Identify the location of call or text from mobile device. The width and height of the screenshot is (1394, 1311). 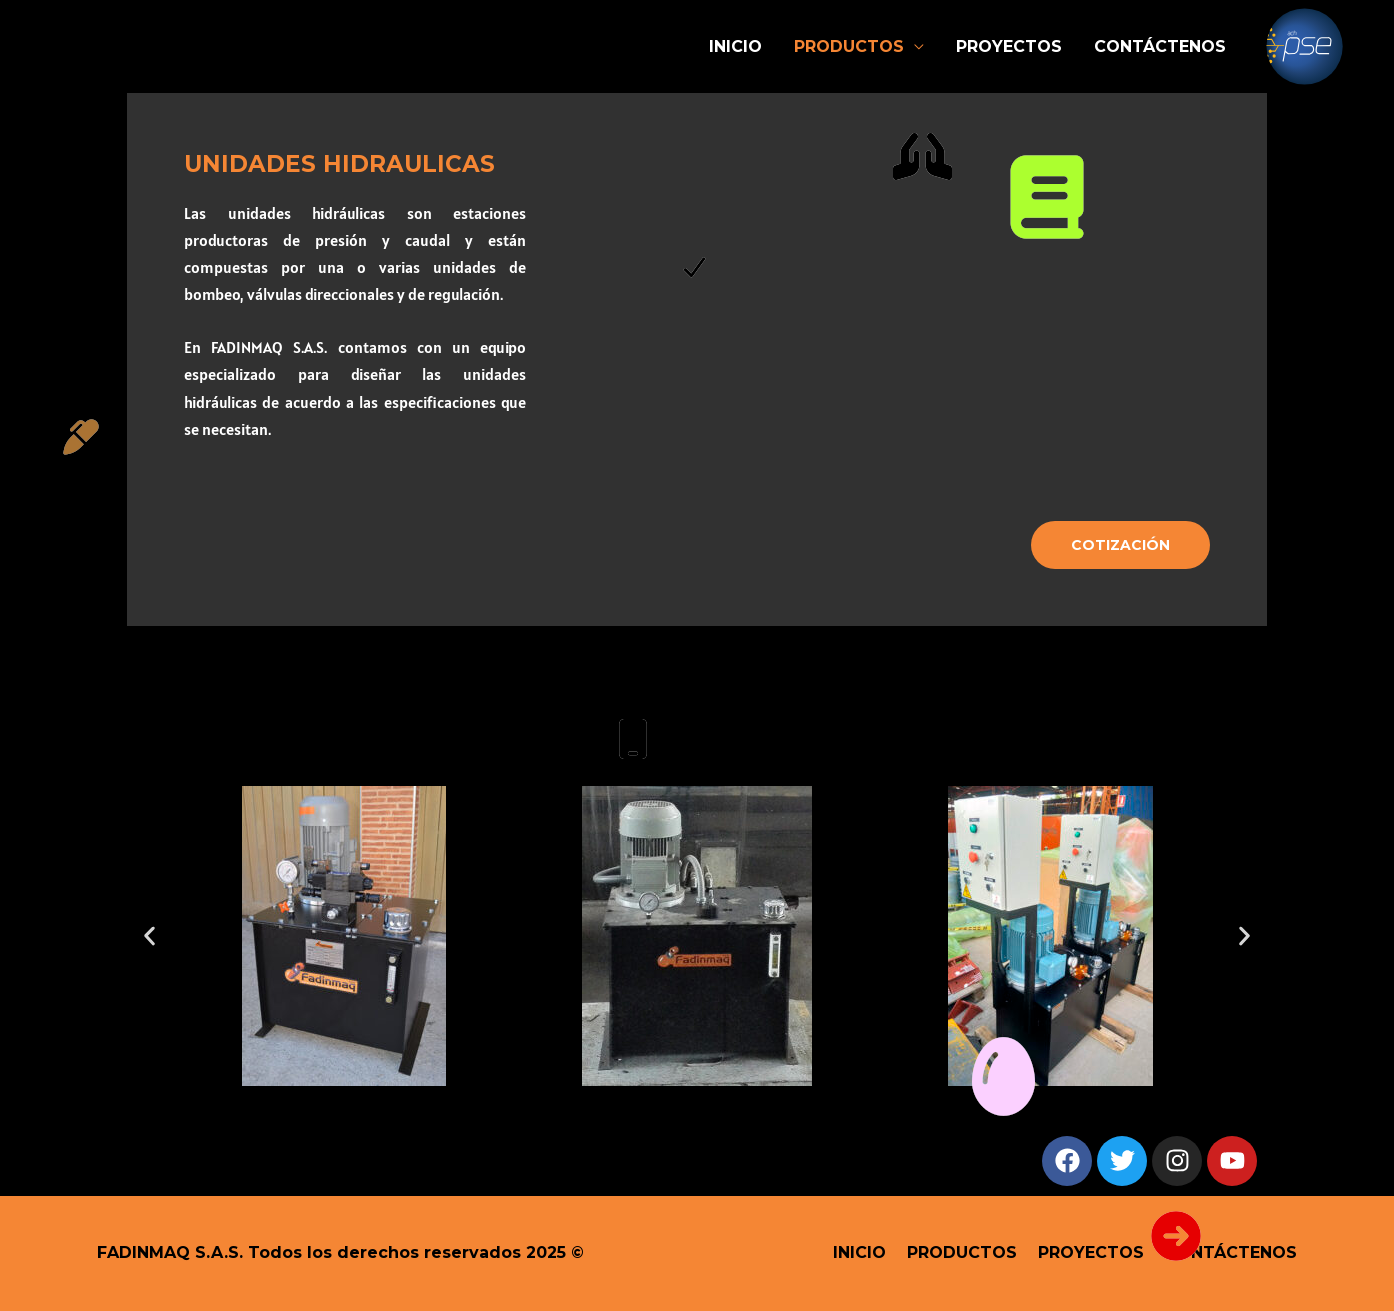
(633, 739).